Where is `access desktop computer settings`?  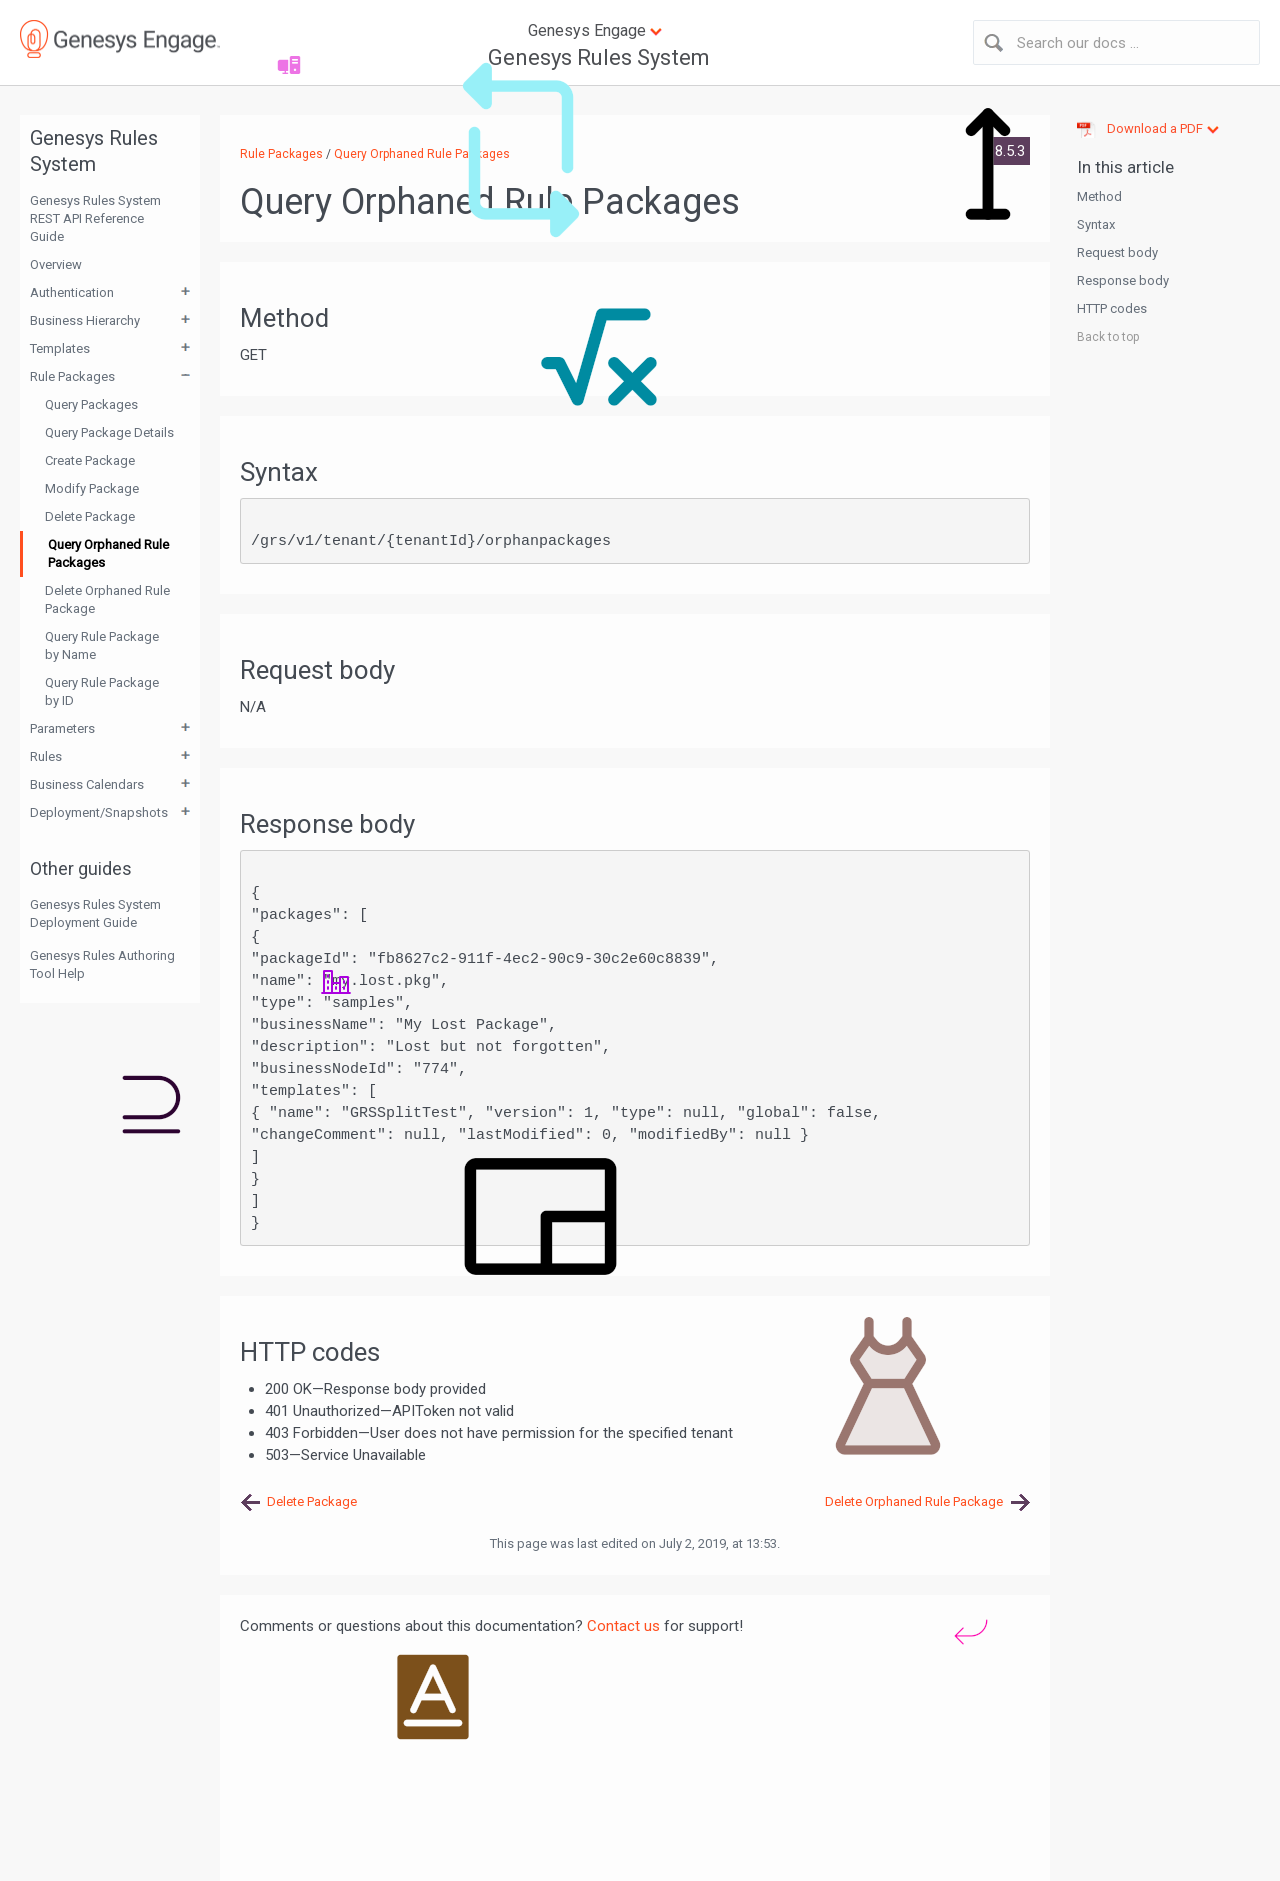 access desktop computer settings is located at coordinates (289, 65).